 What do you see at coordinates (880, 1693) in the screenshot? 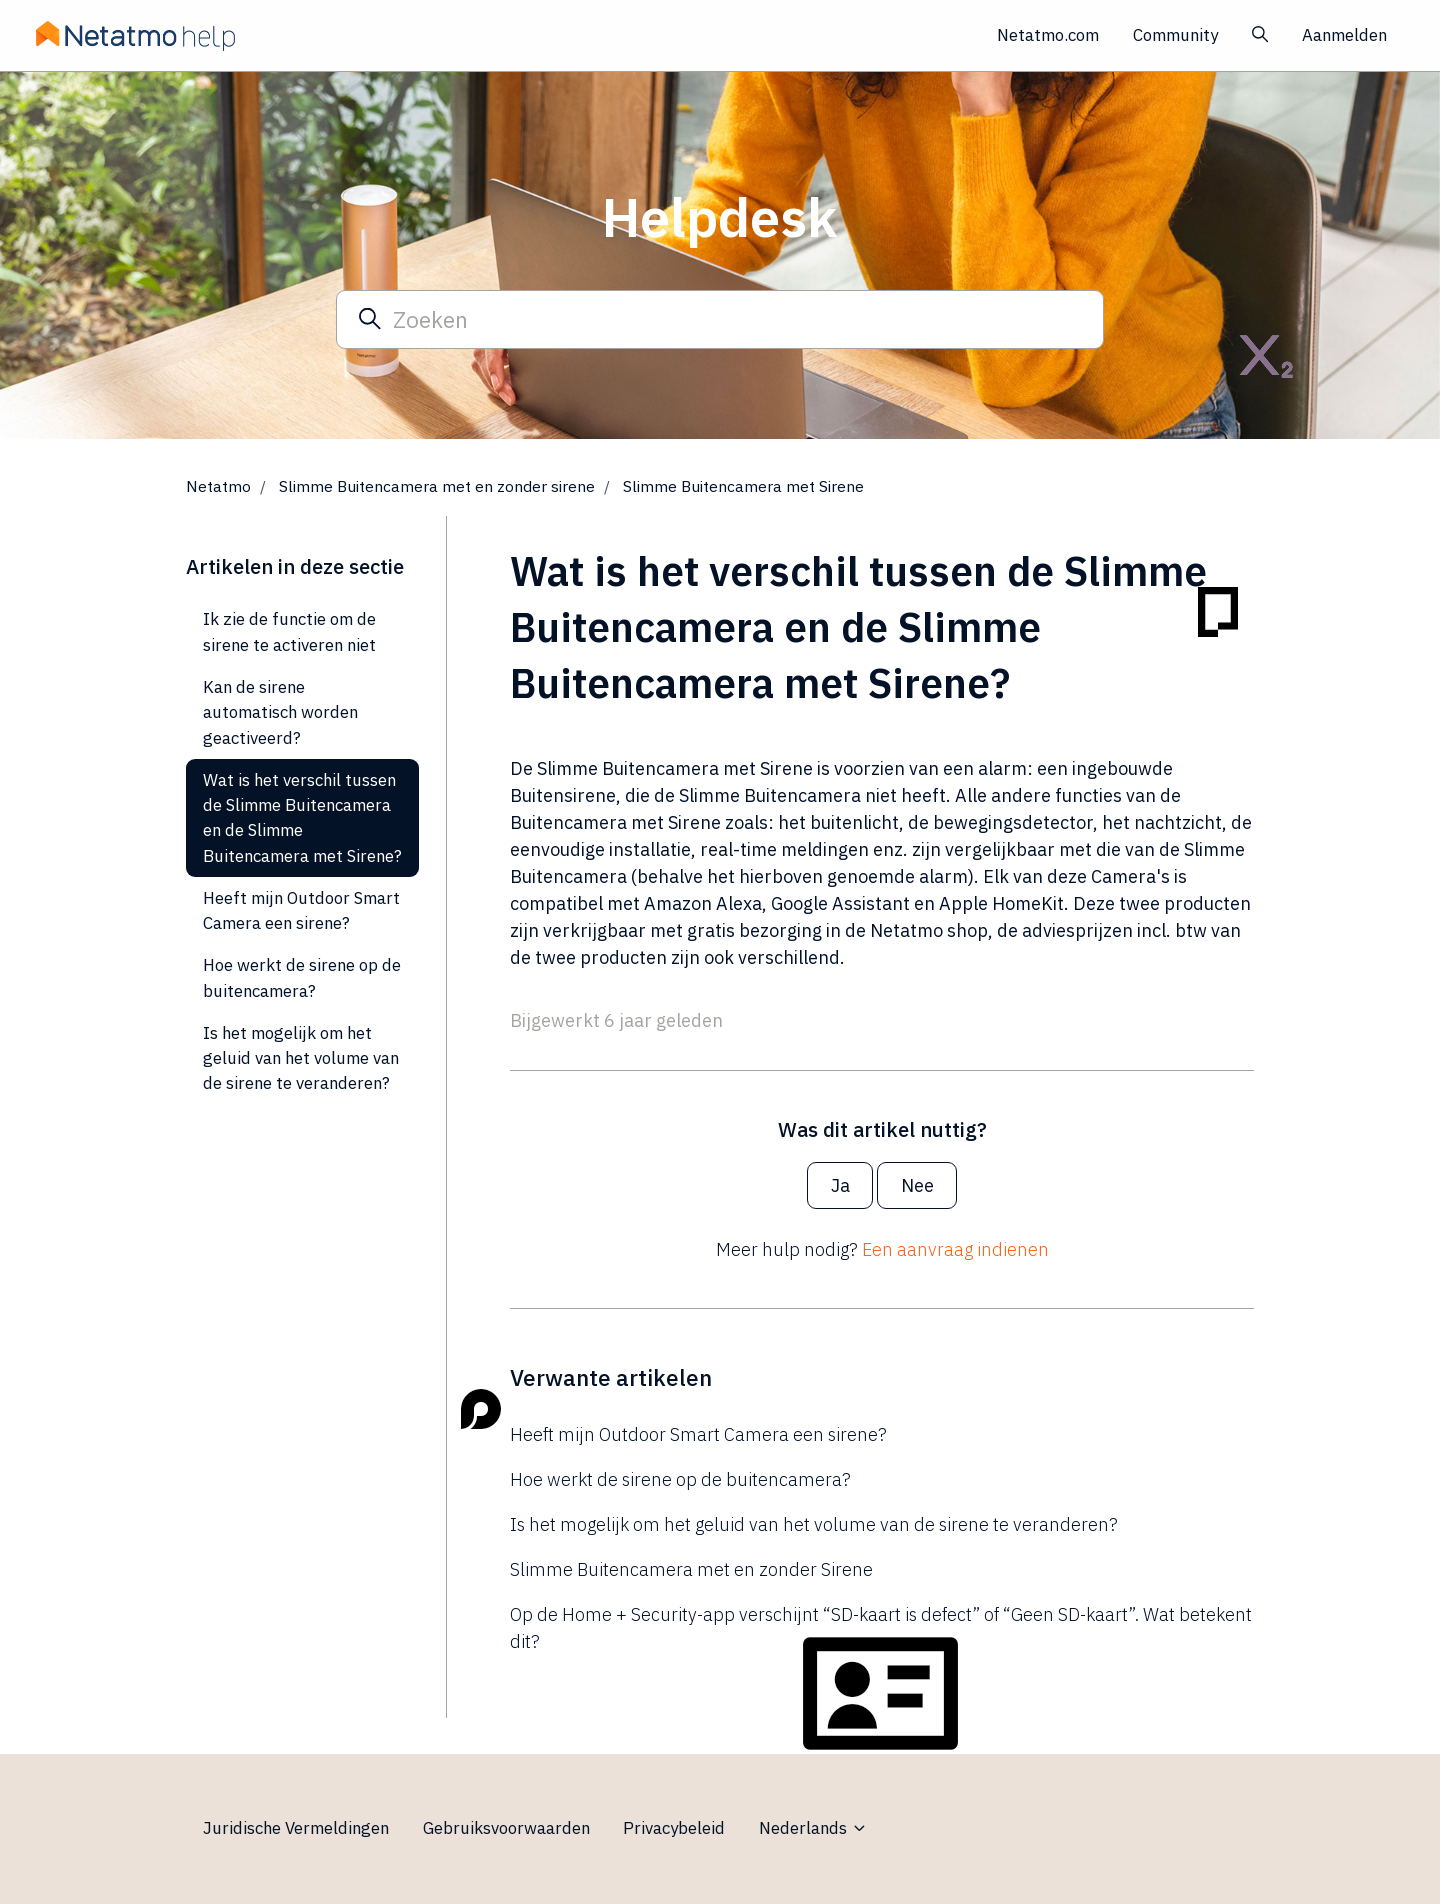
I see `view your profile or identification details` at bounding box center [880, 1693].